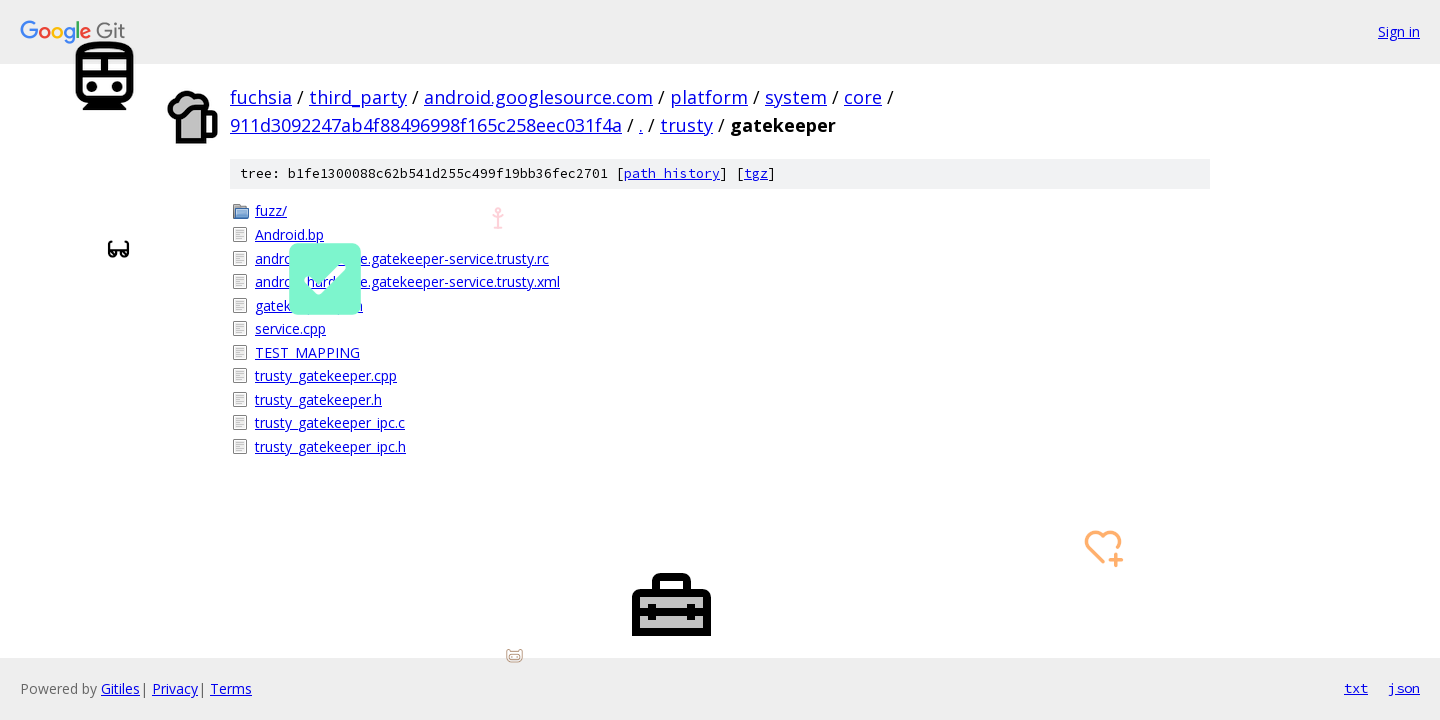 This screenshot has width=1440, height=720. I want to click on toggle cool or casual display mode, so click(118, 249).